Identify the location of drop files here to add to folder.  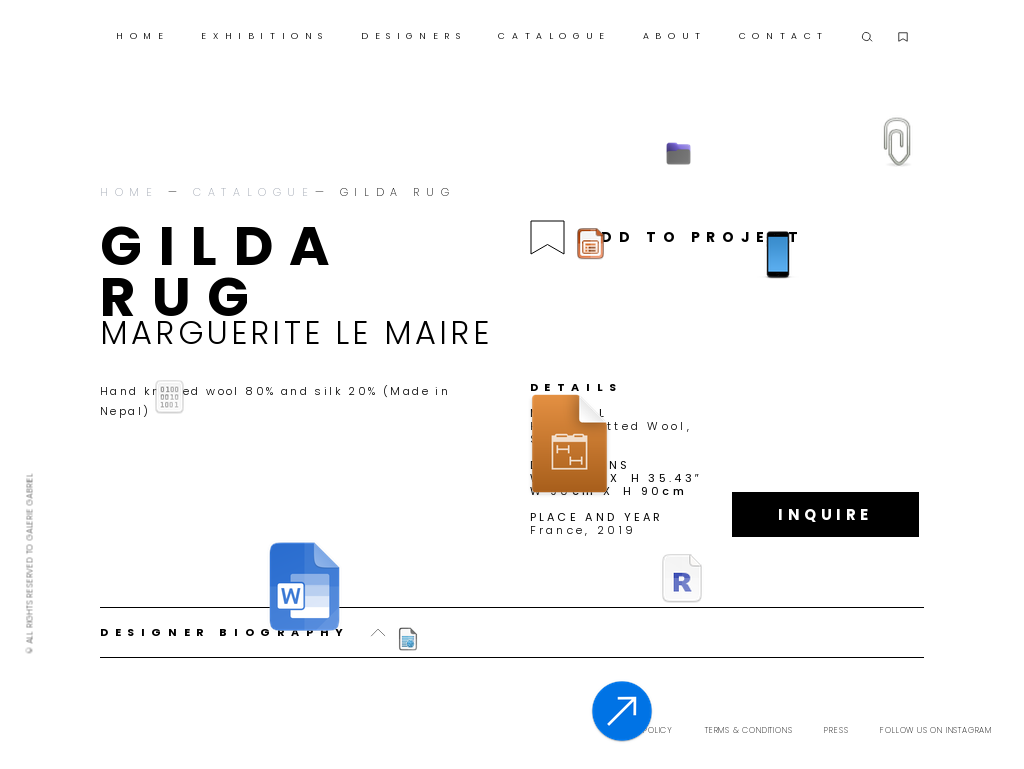
(678, 153).